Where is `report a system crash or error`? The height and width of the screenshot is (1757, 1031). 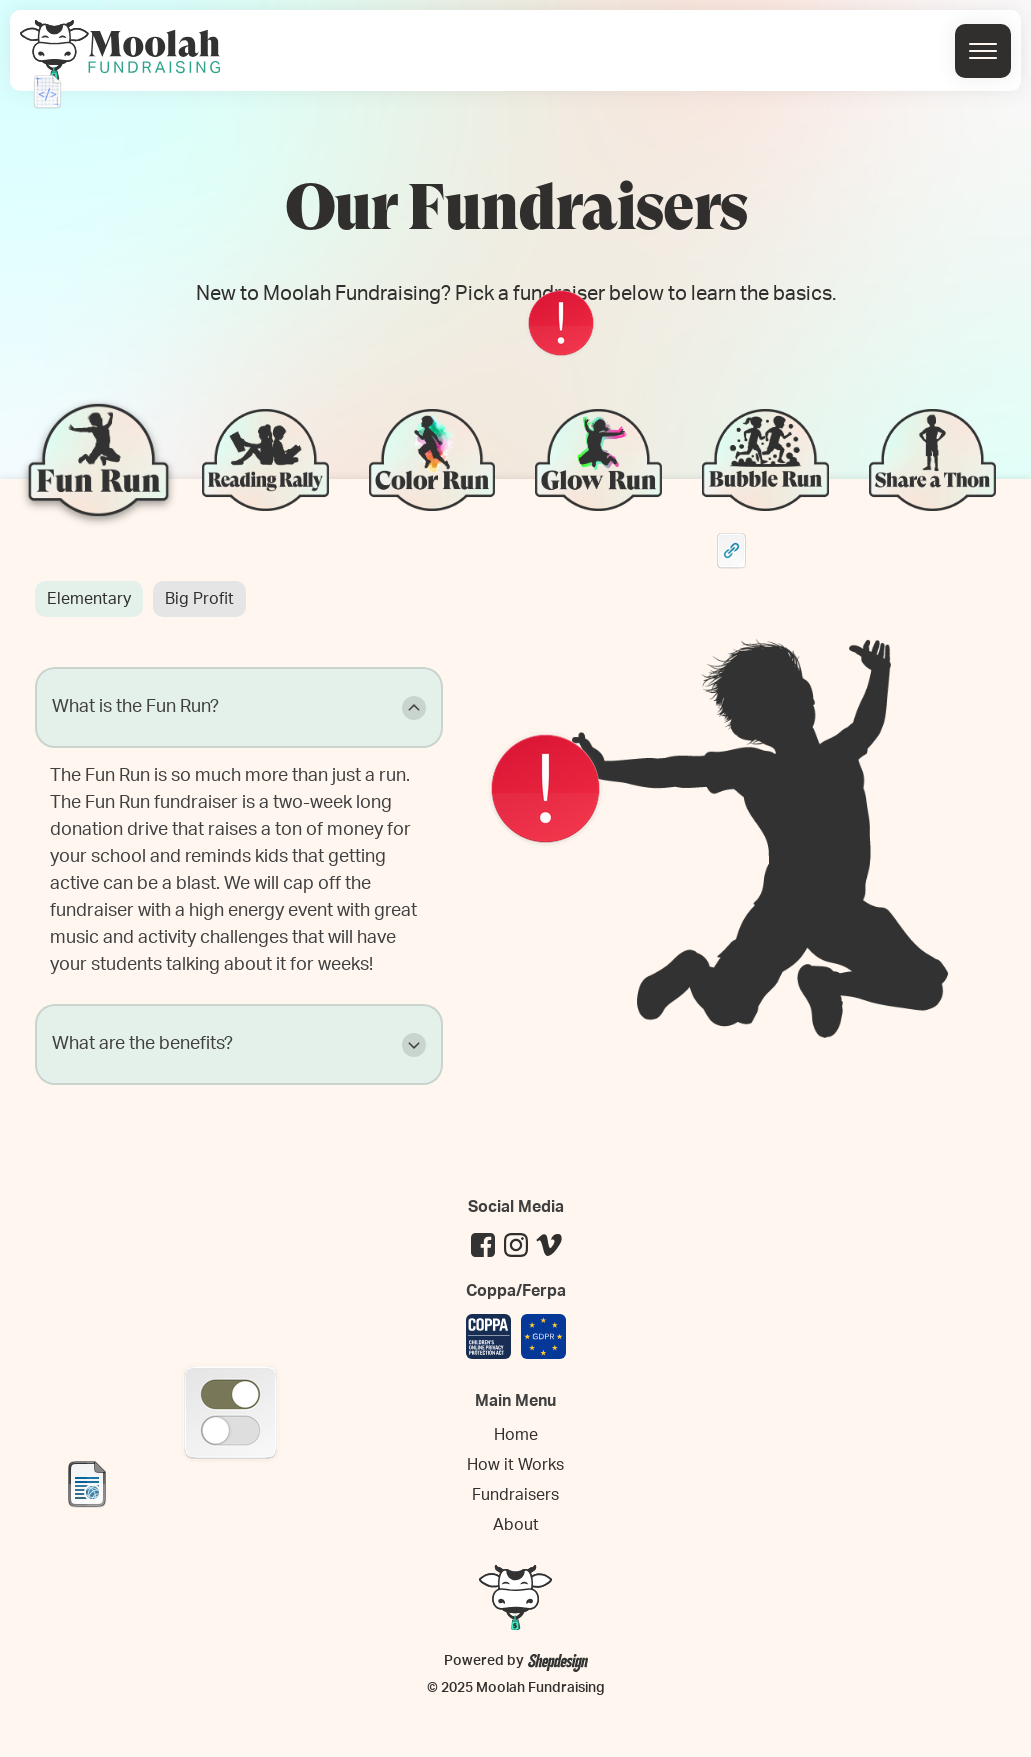
report a system crash or error is located at coordinates (561, 323).